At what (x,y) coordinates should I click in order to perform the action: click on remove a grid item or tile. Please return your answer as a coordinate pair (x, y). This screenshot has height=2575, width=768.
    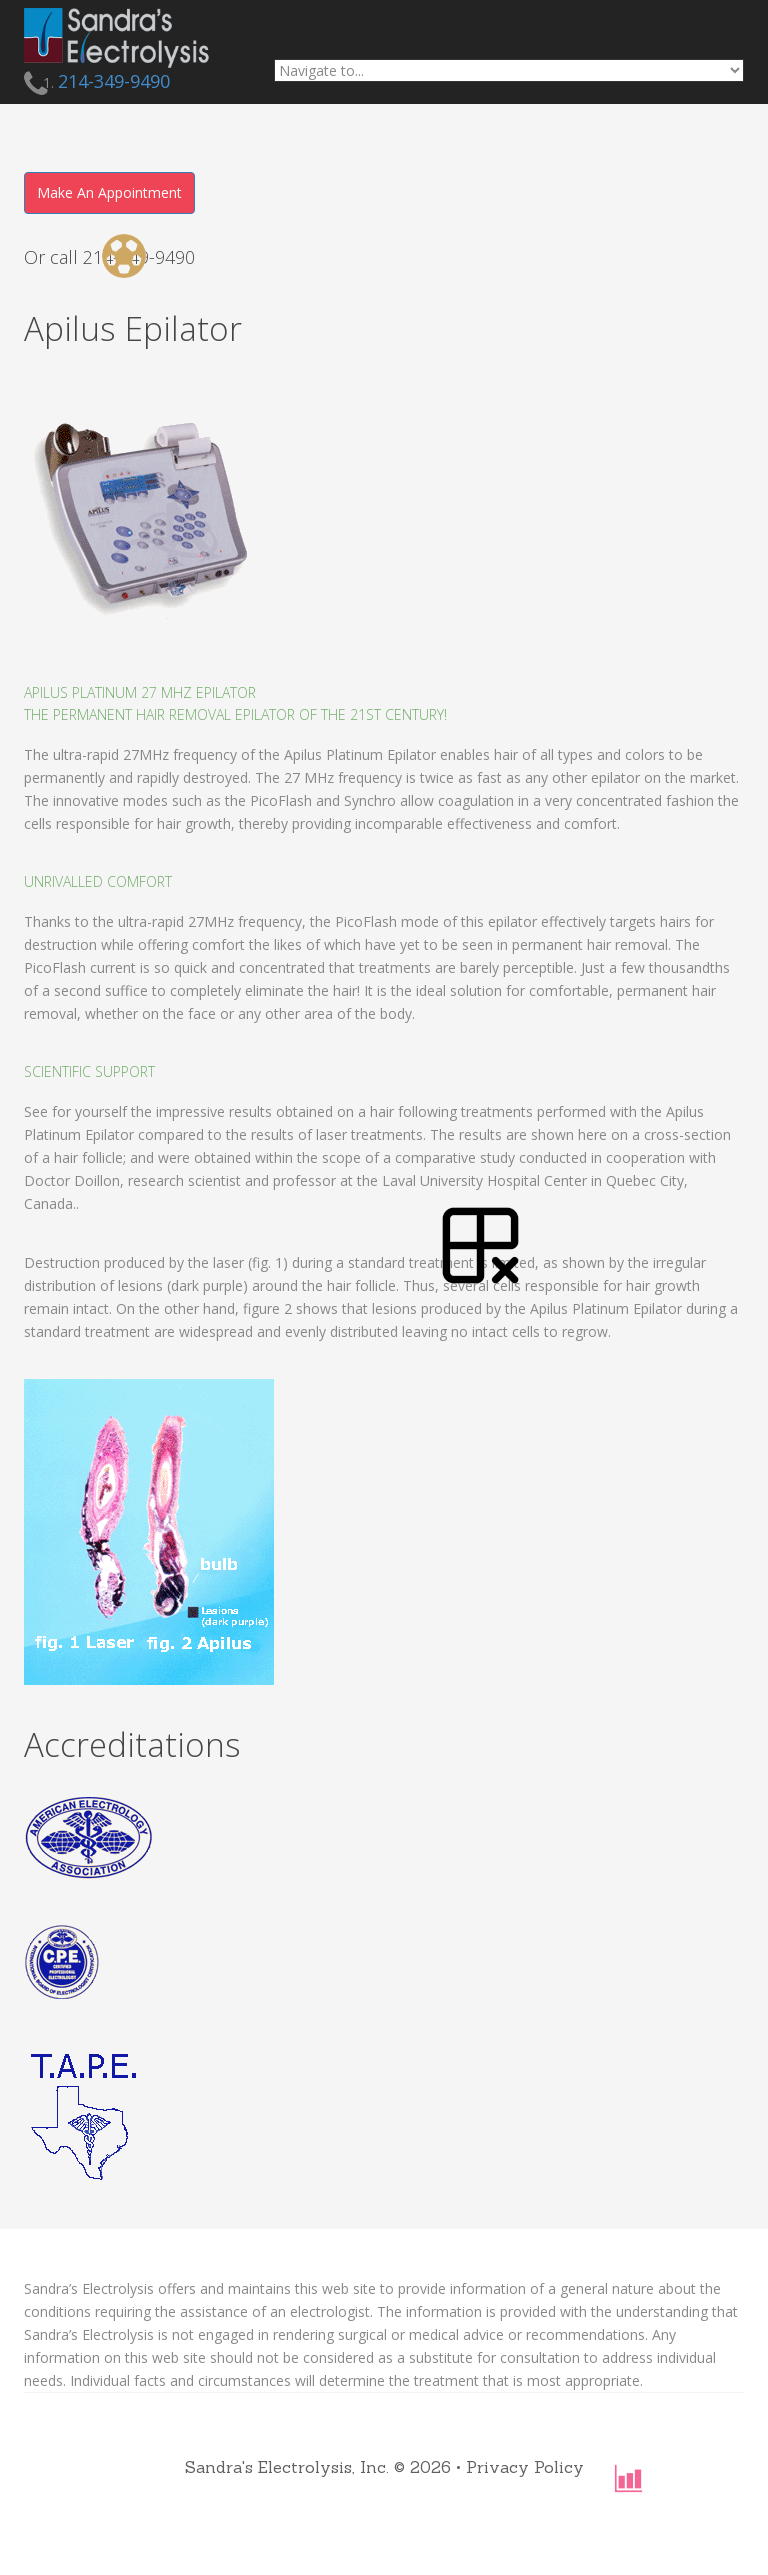
    Looking at the image, I should click on (480, 1245).